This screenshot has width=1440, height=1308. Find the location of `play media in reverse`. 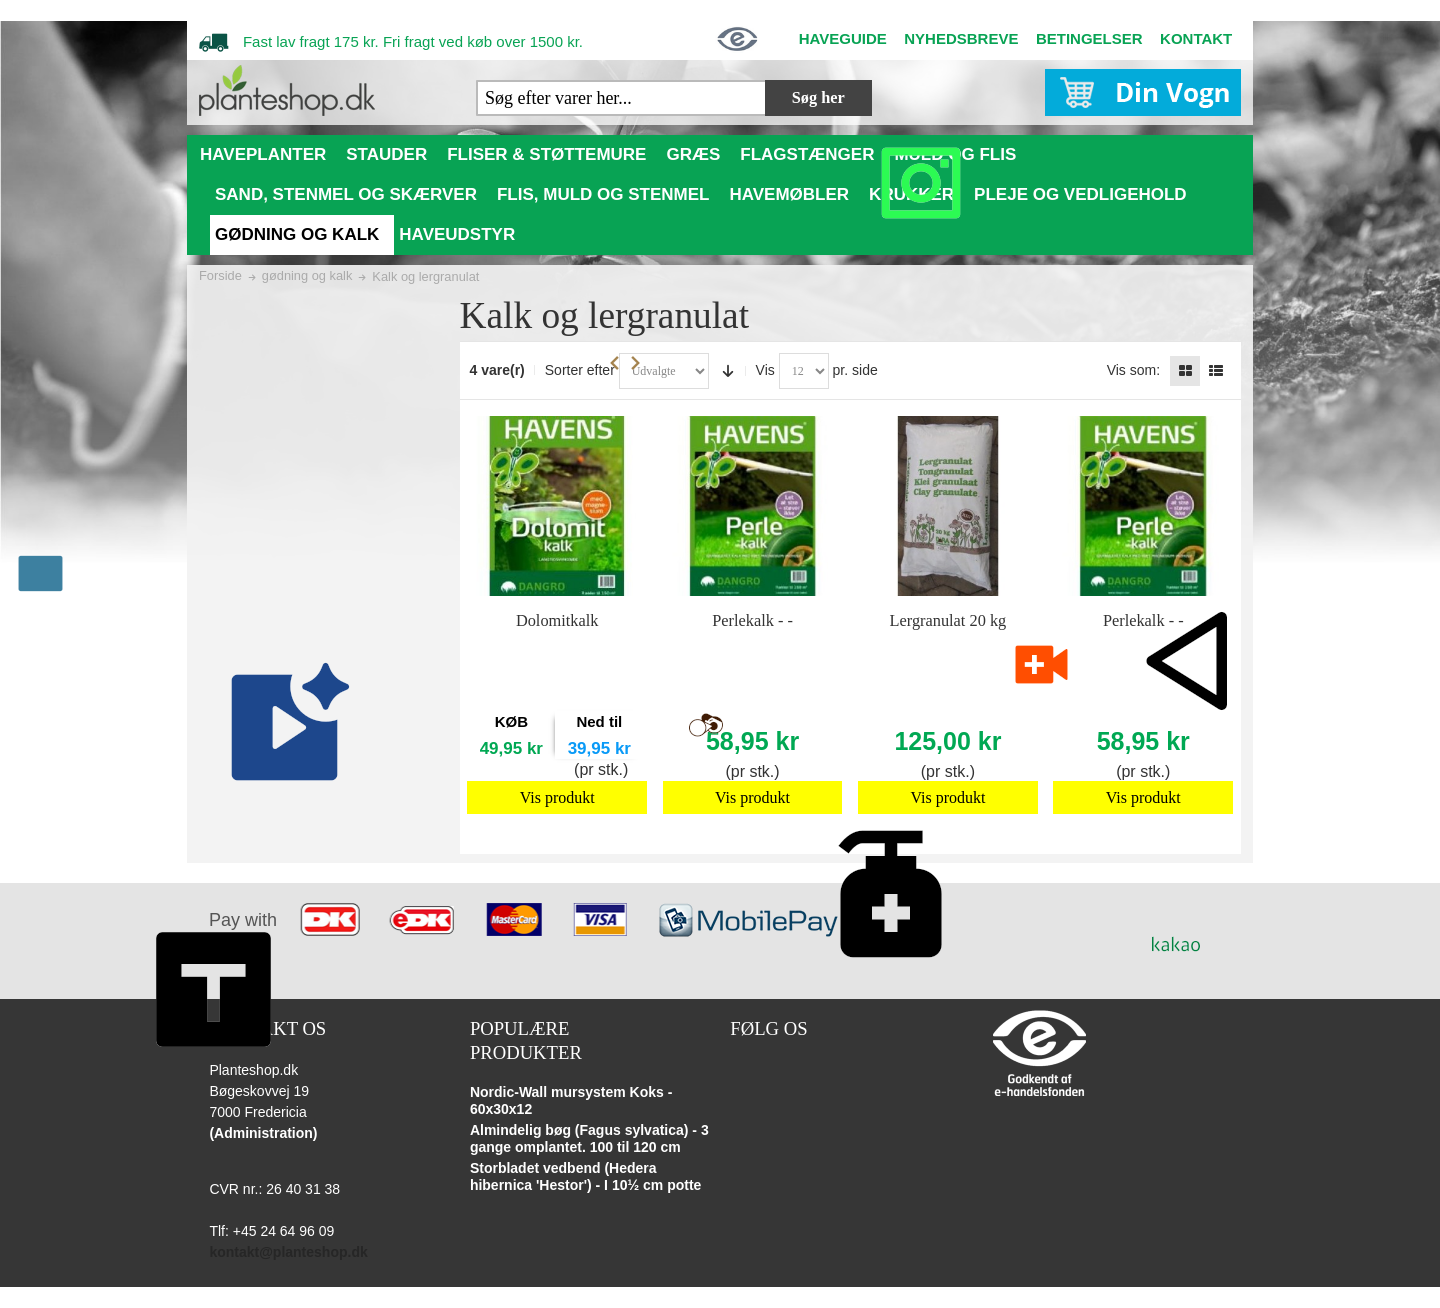

play media in reverse is located at coordinates (1195, 661).